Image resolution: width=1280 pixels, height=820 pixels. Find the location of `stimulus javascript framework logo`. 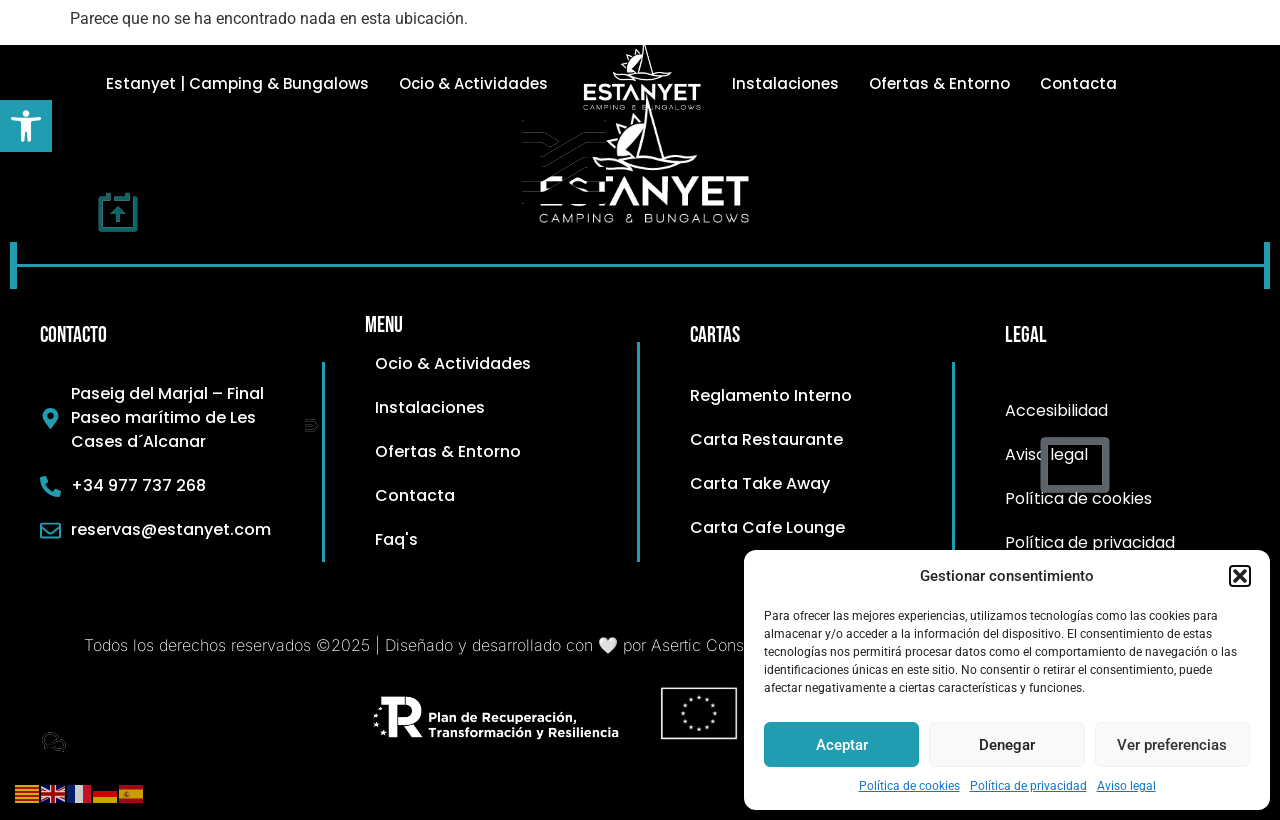

stimulus javascript framework logo is located at coordinates (564, 162).